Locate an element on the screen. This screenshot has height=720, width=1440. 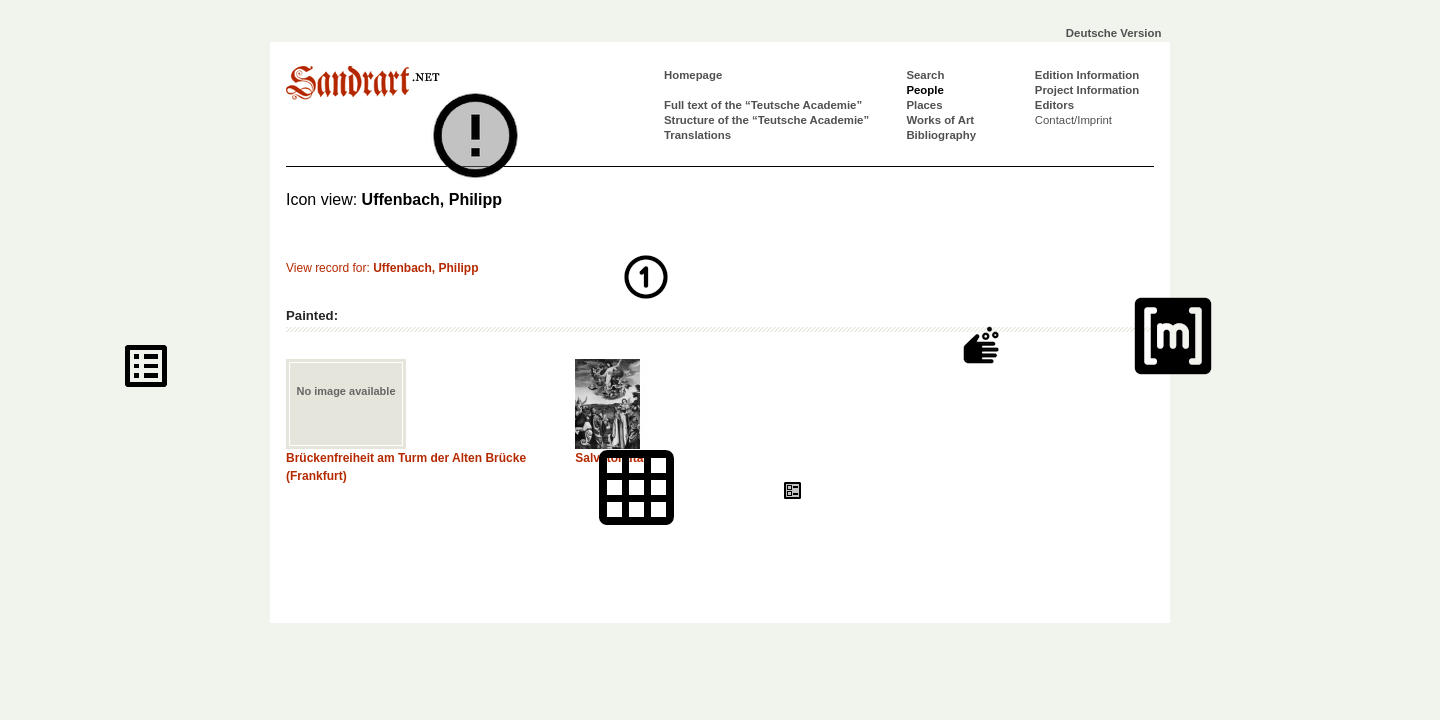
indicates the first step in a process or tutorial is located at coordinates (646, 277).